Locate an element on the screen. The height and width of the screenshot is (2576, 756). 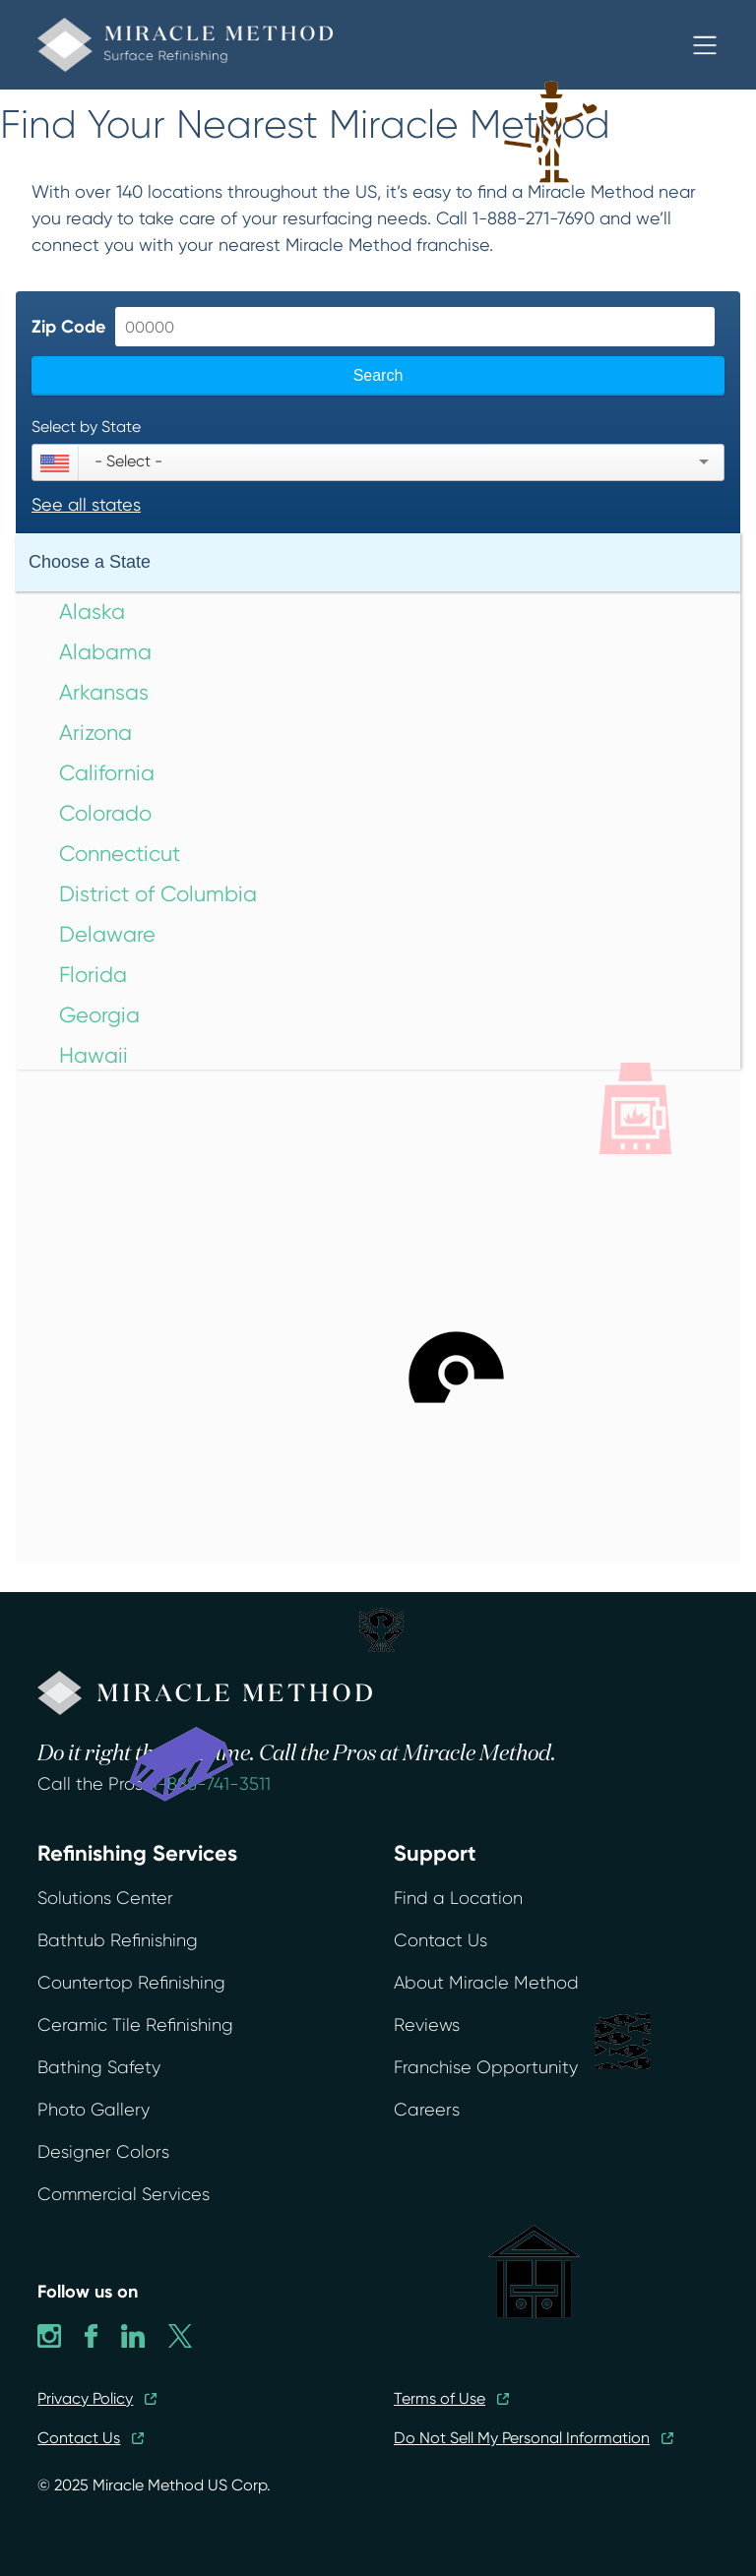
access temple or shrine location is located at coordinates (534, 2271).